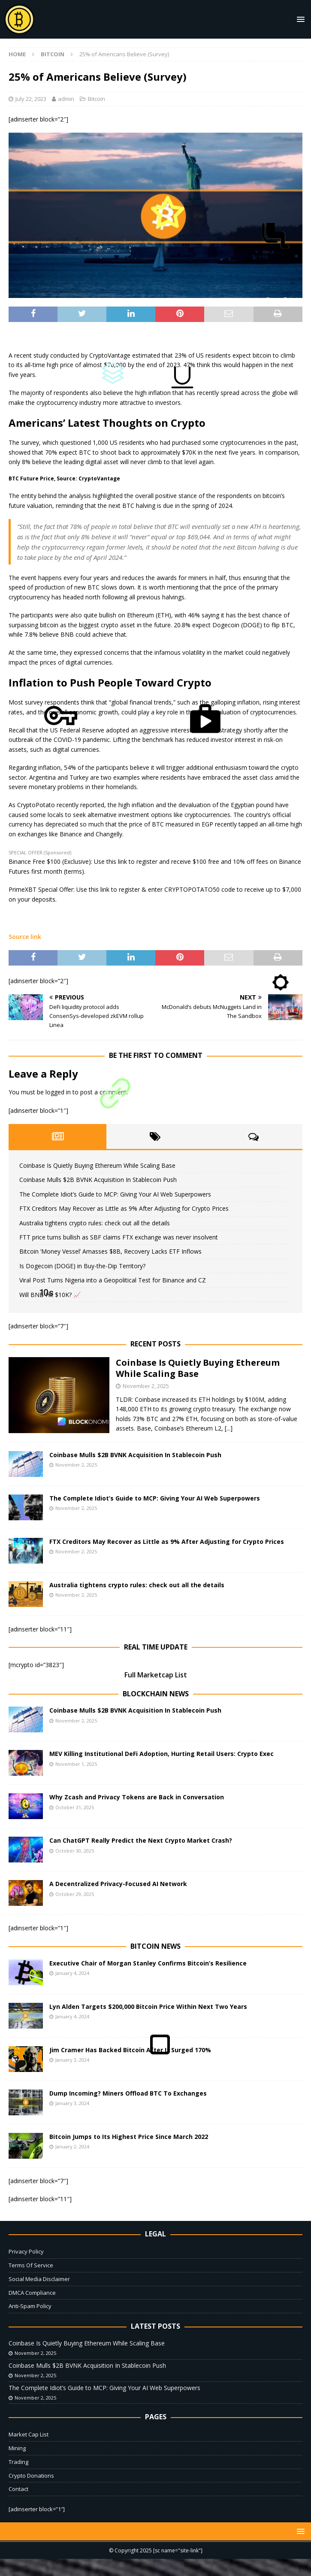 Image resolution: width=311 pixels, height=2576 pixels. What do you see at coordinates (113, 373) in the screenshot?
I see `view layers or stacked content` at bounding box center [113, 373].